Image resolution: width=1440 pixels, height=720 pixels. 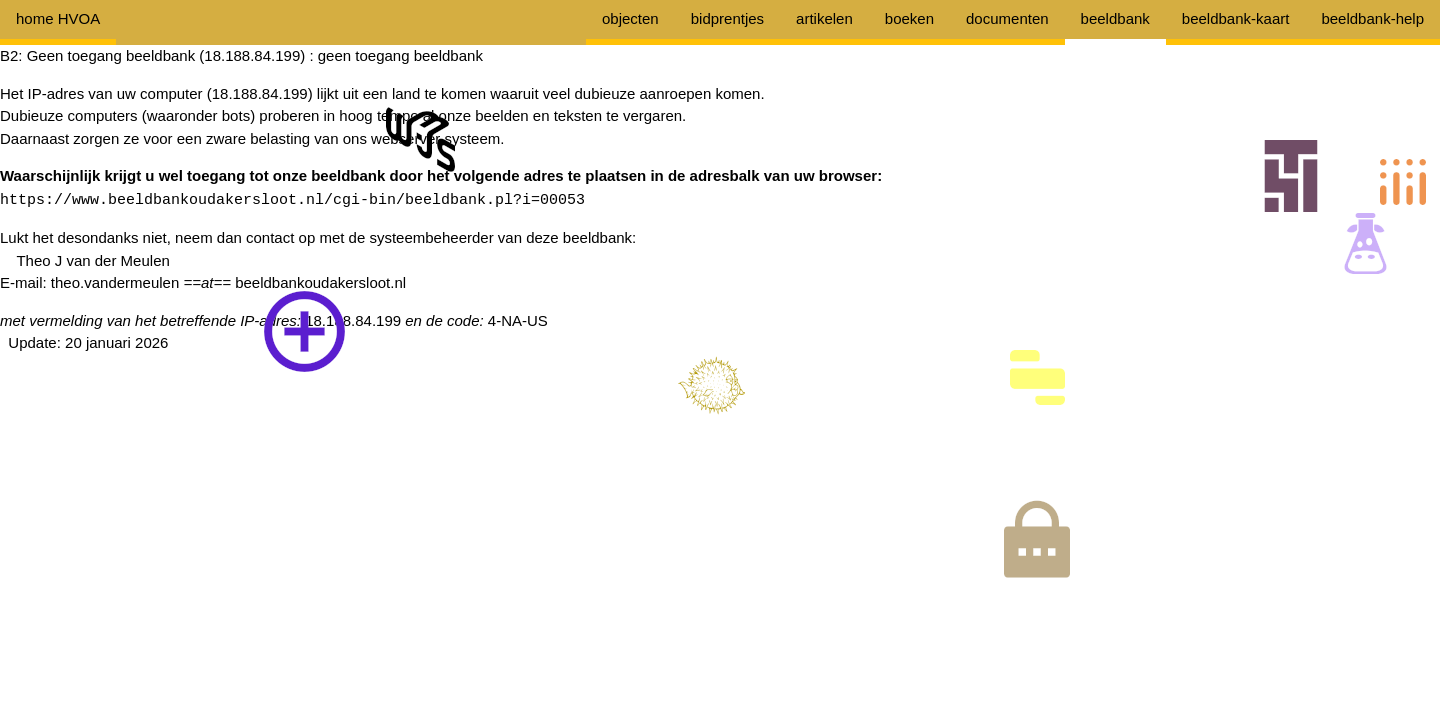 What do you see at coordinates (304, 331) in the screenshot?
I see `add a new item` at bounding box center [304, 331].